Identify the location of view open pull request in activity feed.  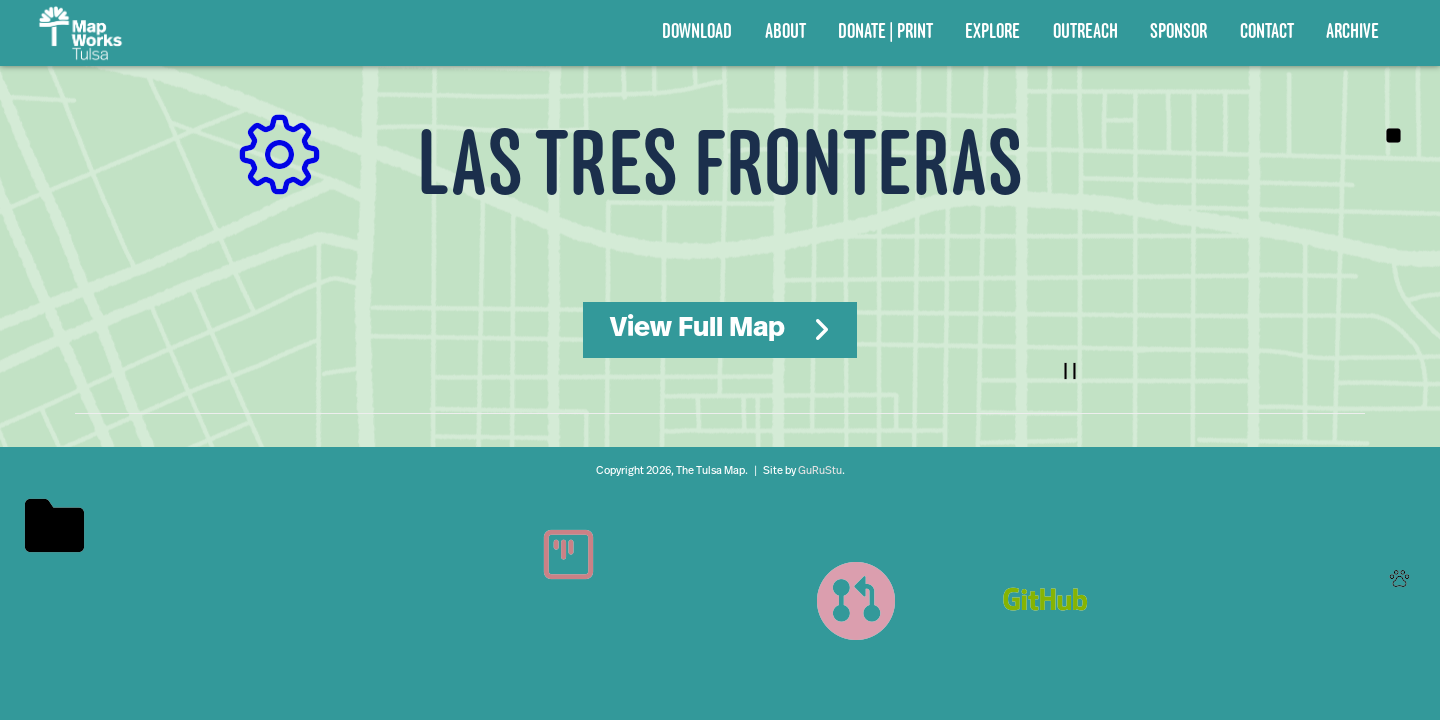
(856, 601).